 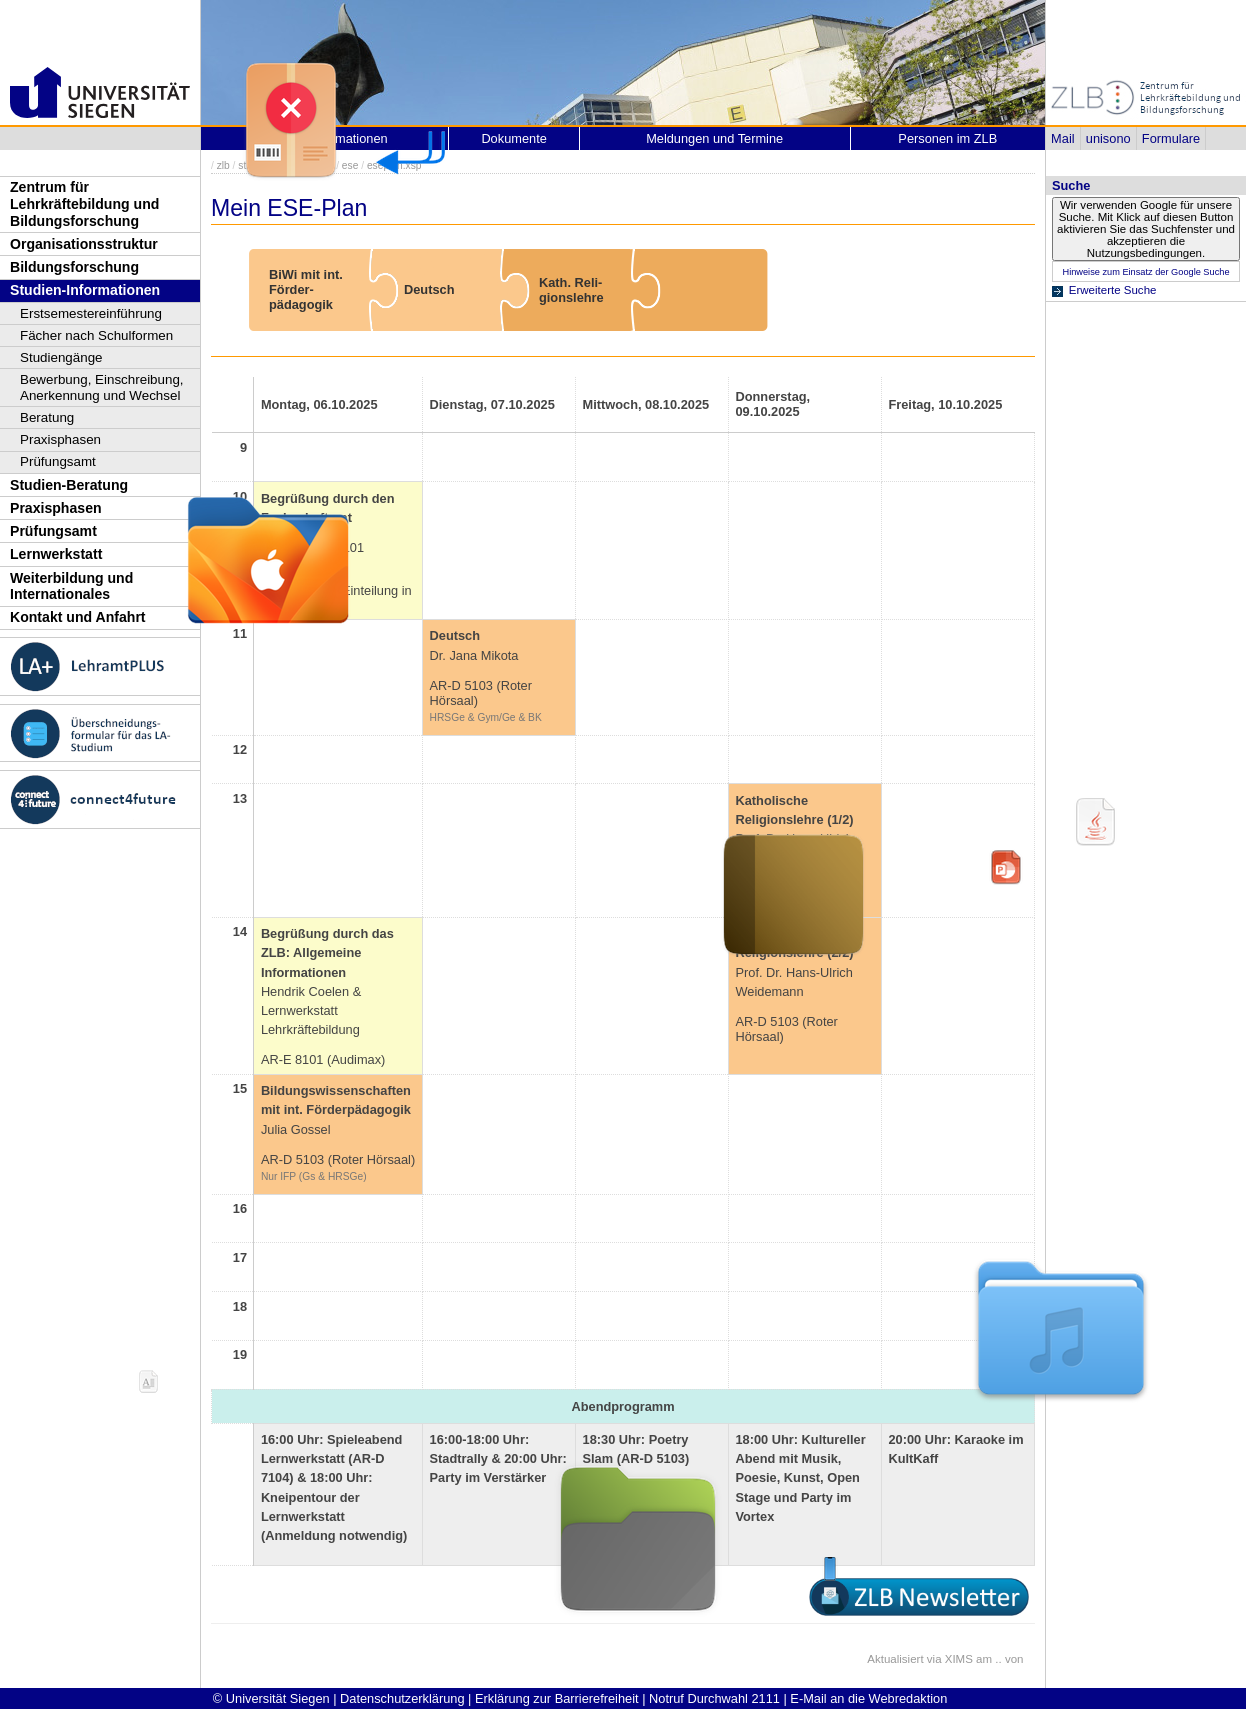 I want to click on a PowerPoint slideshow file, so click(x=1006, y=867).